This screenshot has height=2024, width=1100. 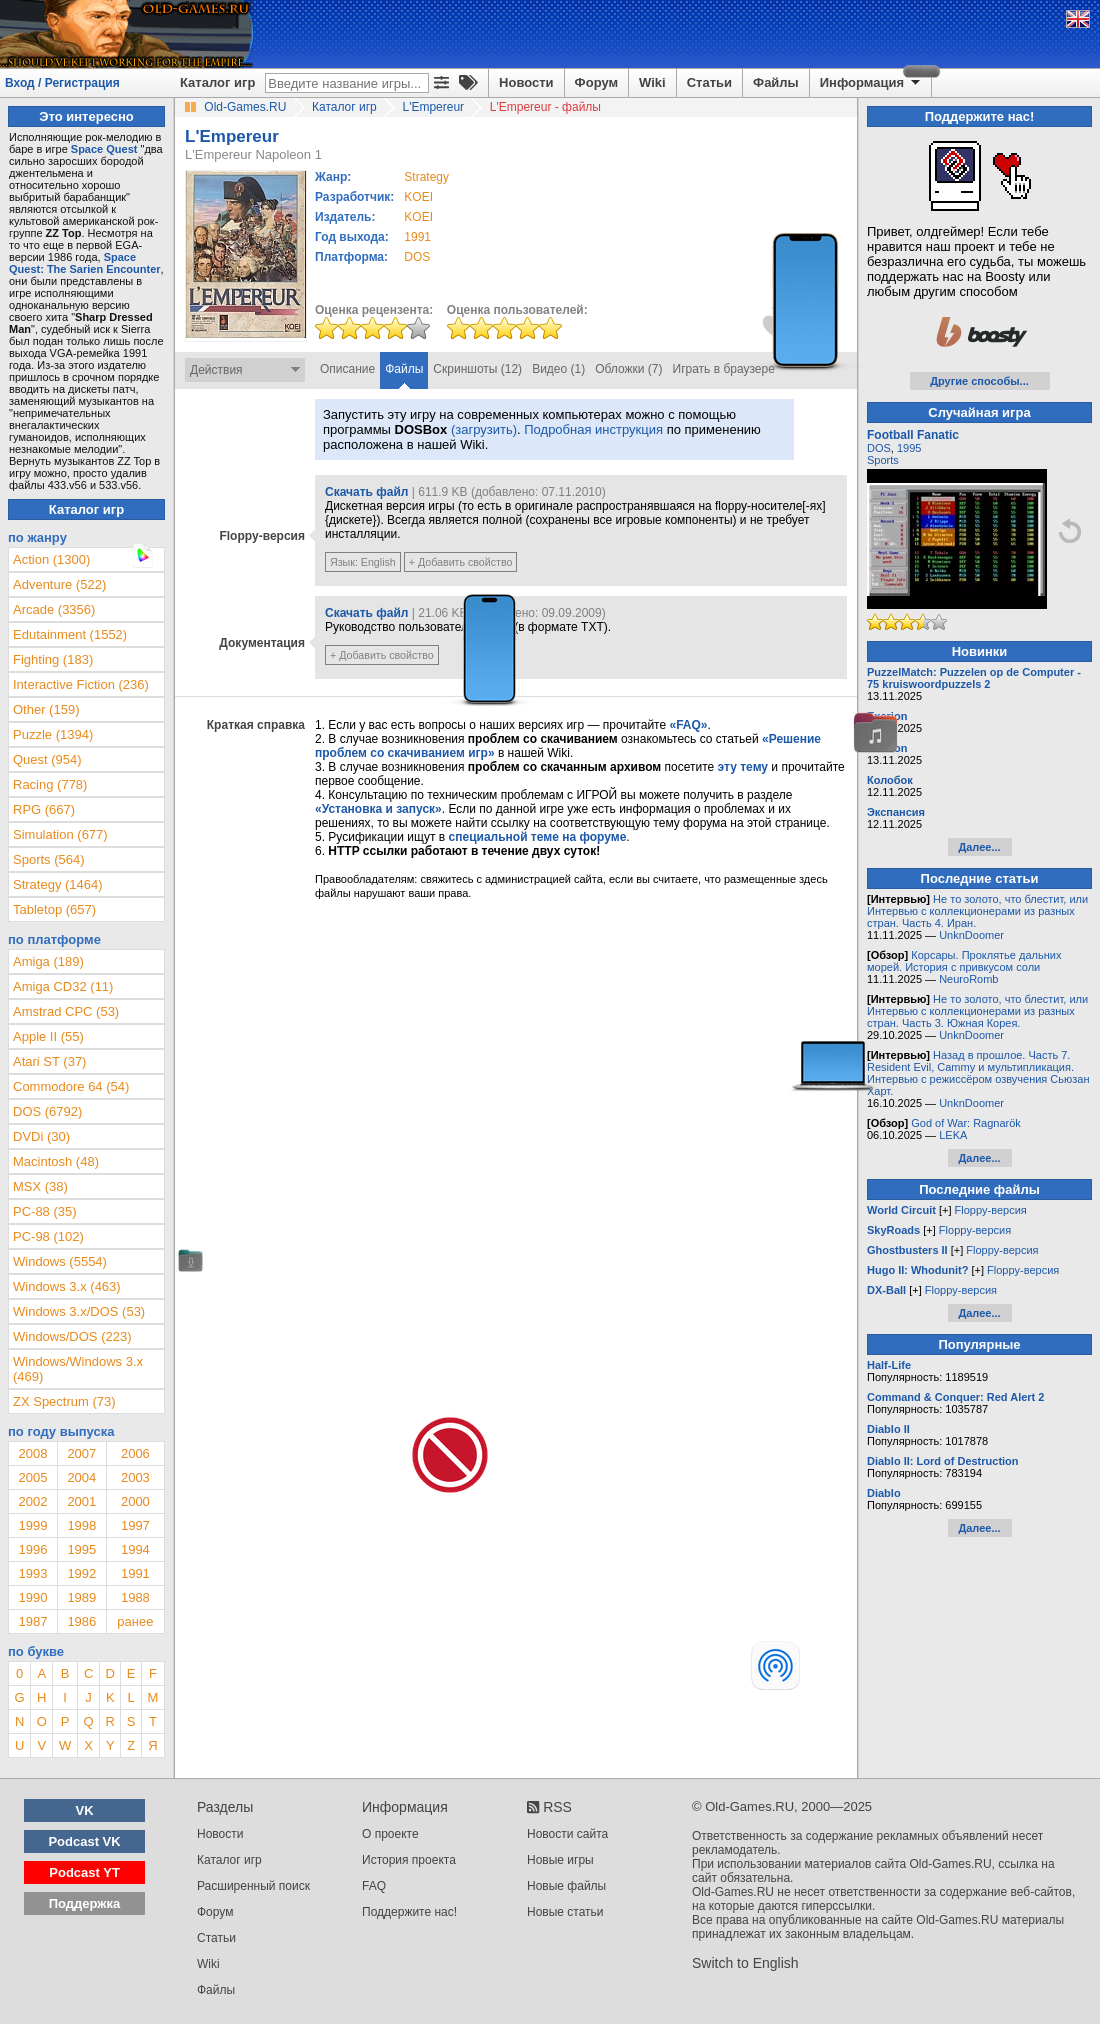 What do you see at coordinates (921, 71) in the screenshot?
I see `connect to a bluetooth speaker` at bounding box center [921, 71].